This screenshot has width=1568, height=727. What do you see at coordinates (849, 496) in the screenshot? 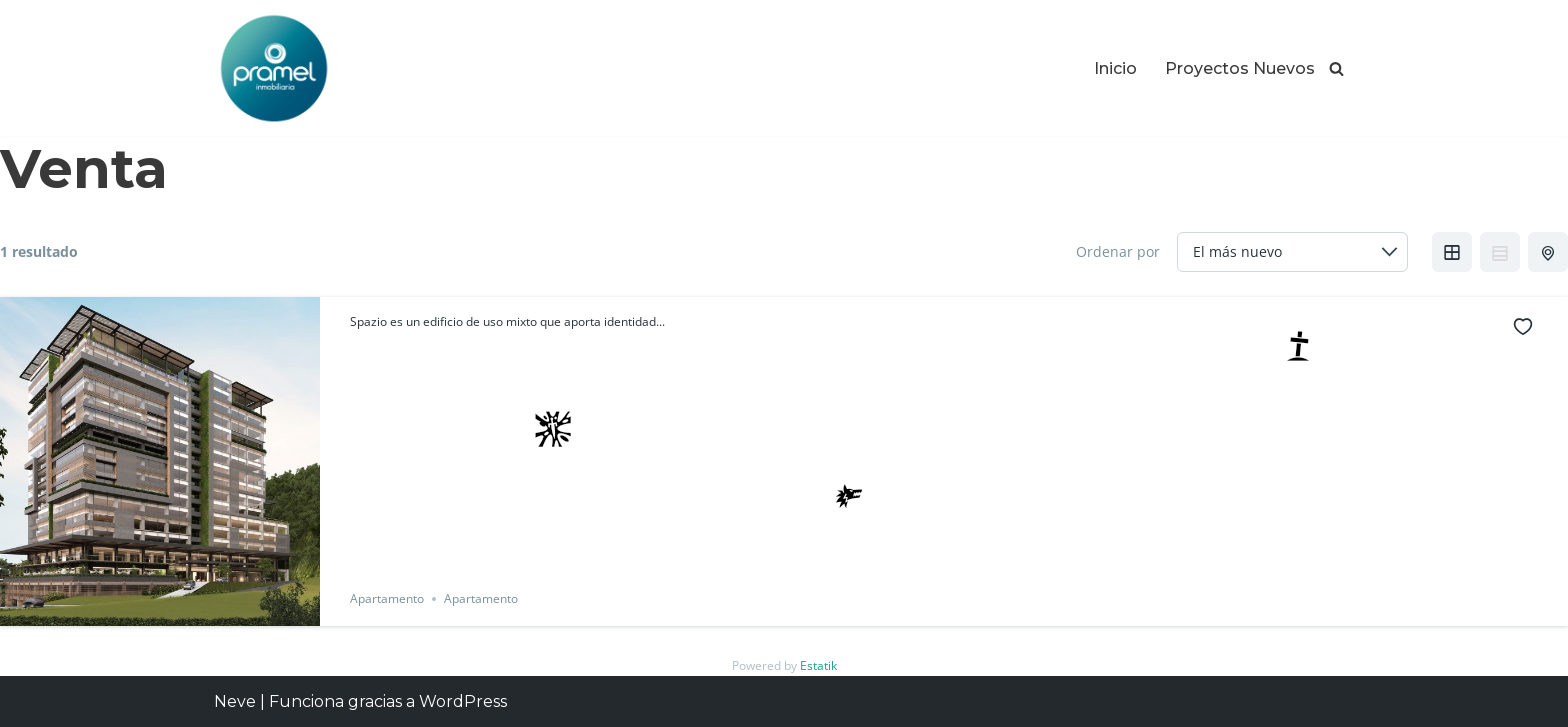
I see `select wolf character or team` at bounding box center [849, 496].